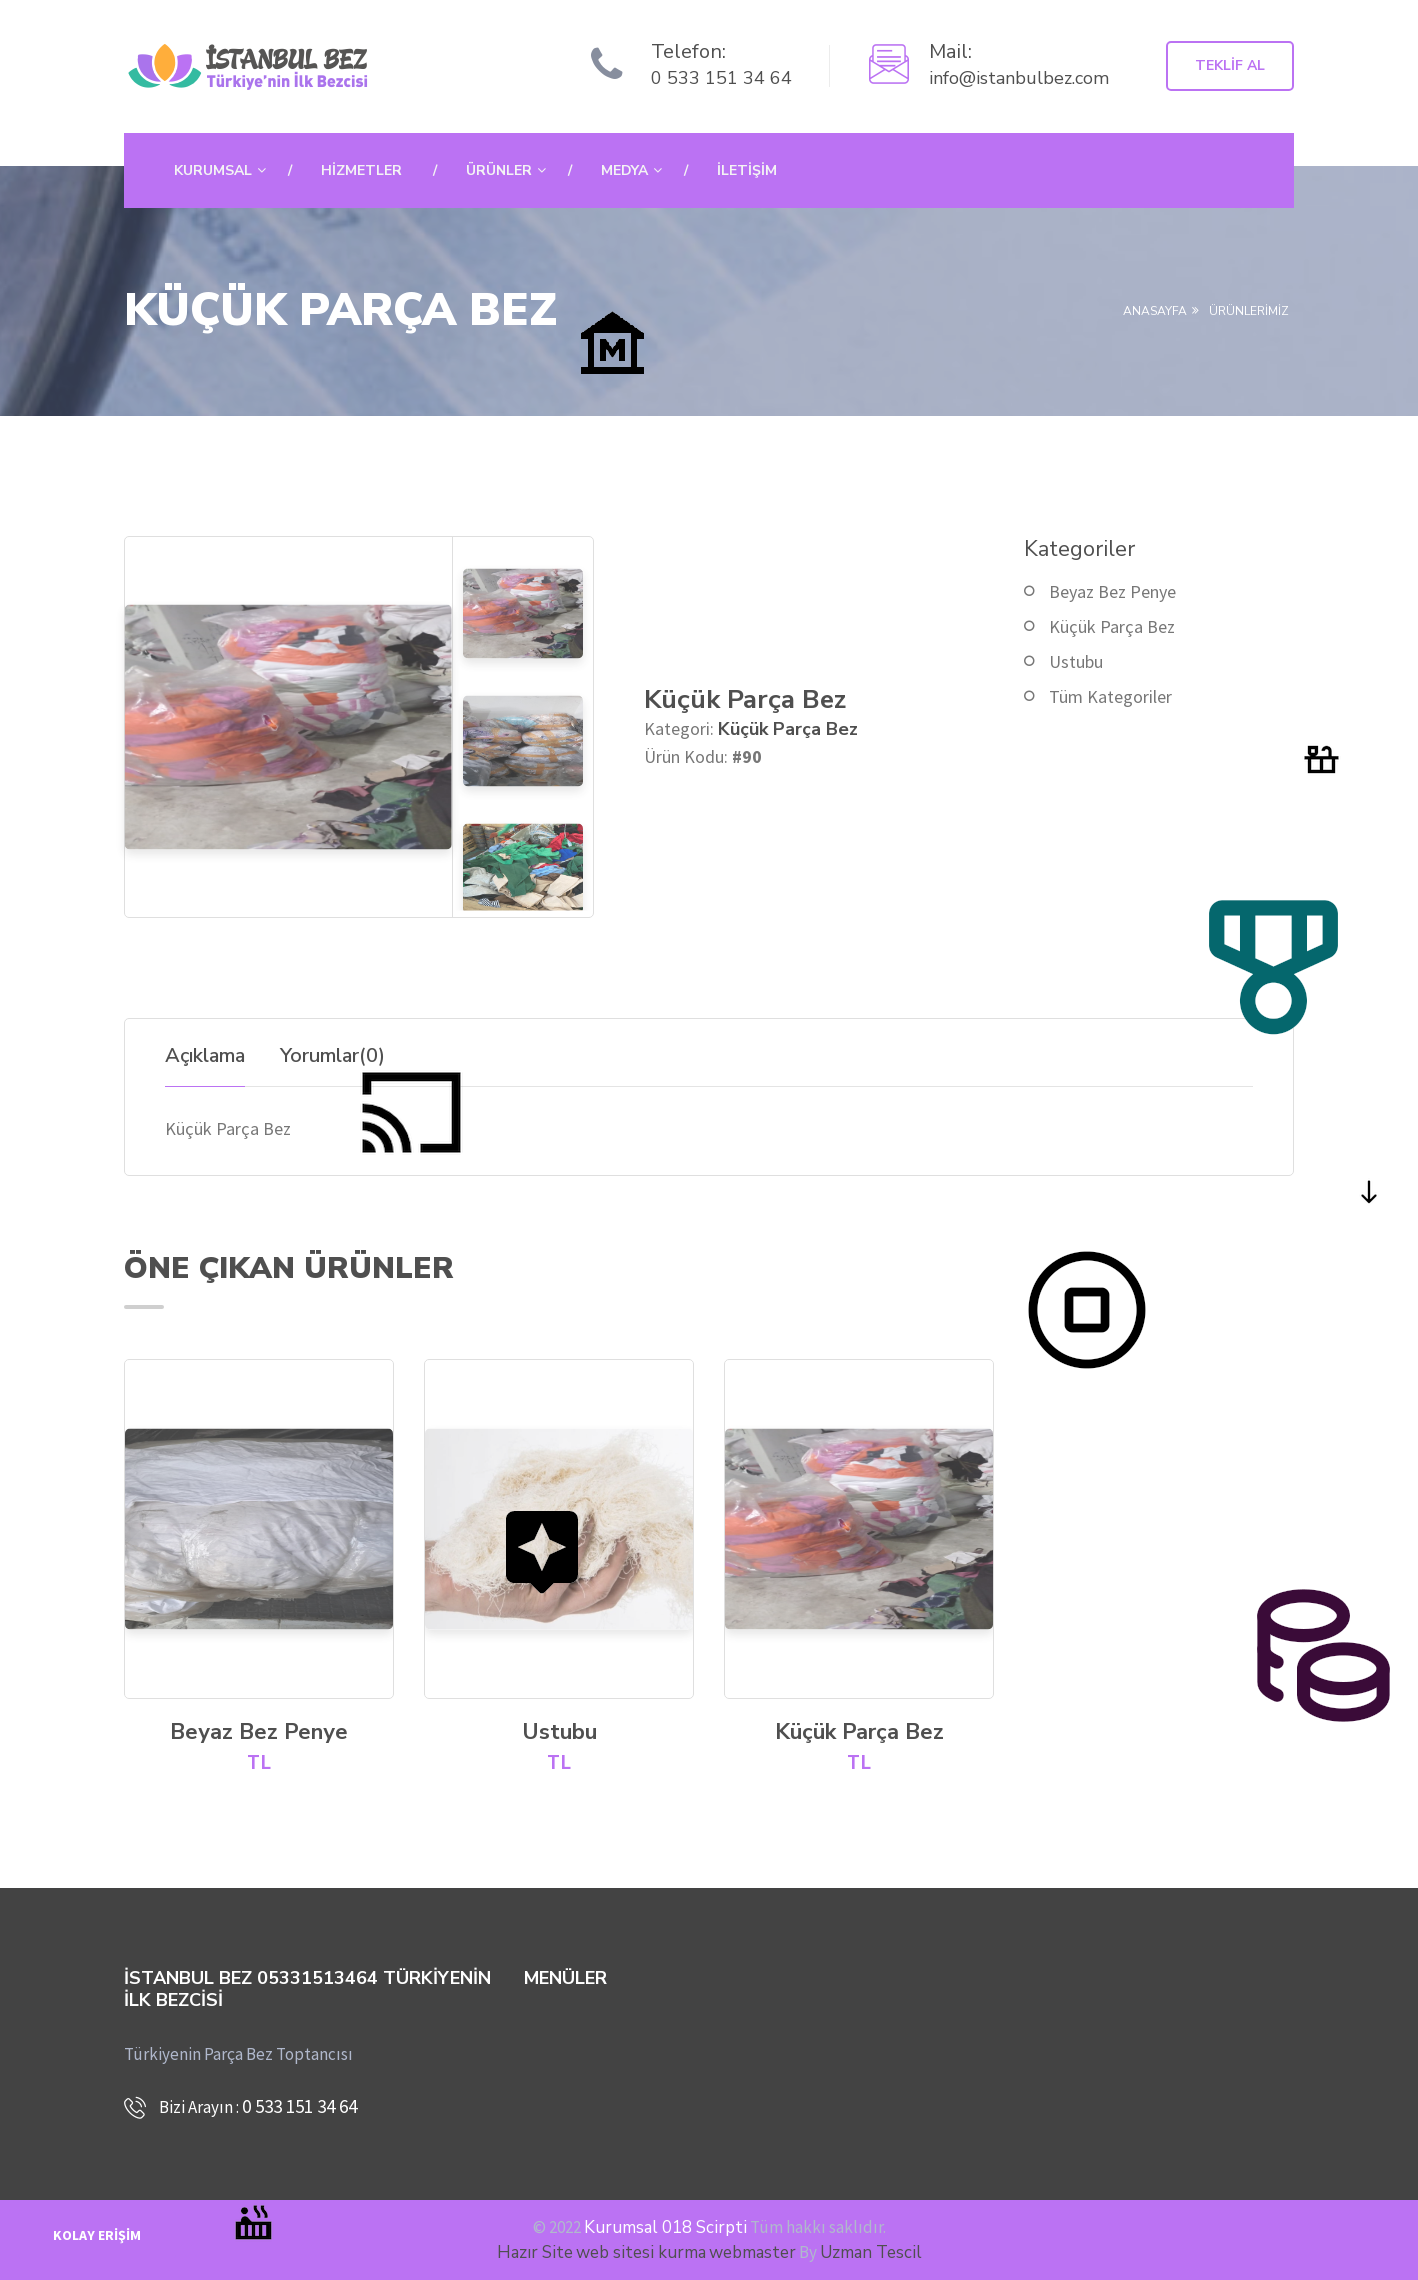 Image resolution: width=1418 pixels, height=2280 pixels. I want to click on navigate or scroll downward, so click(1369, 1192).